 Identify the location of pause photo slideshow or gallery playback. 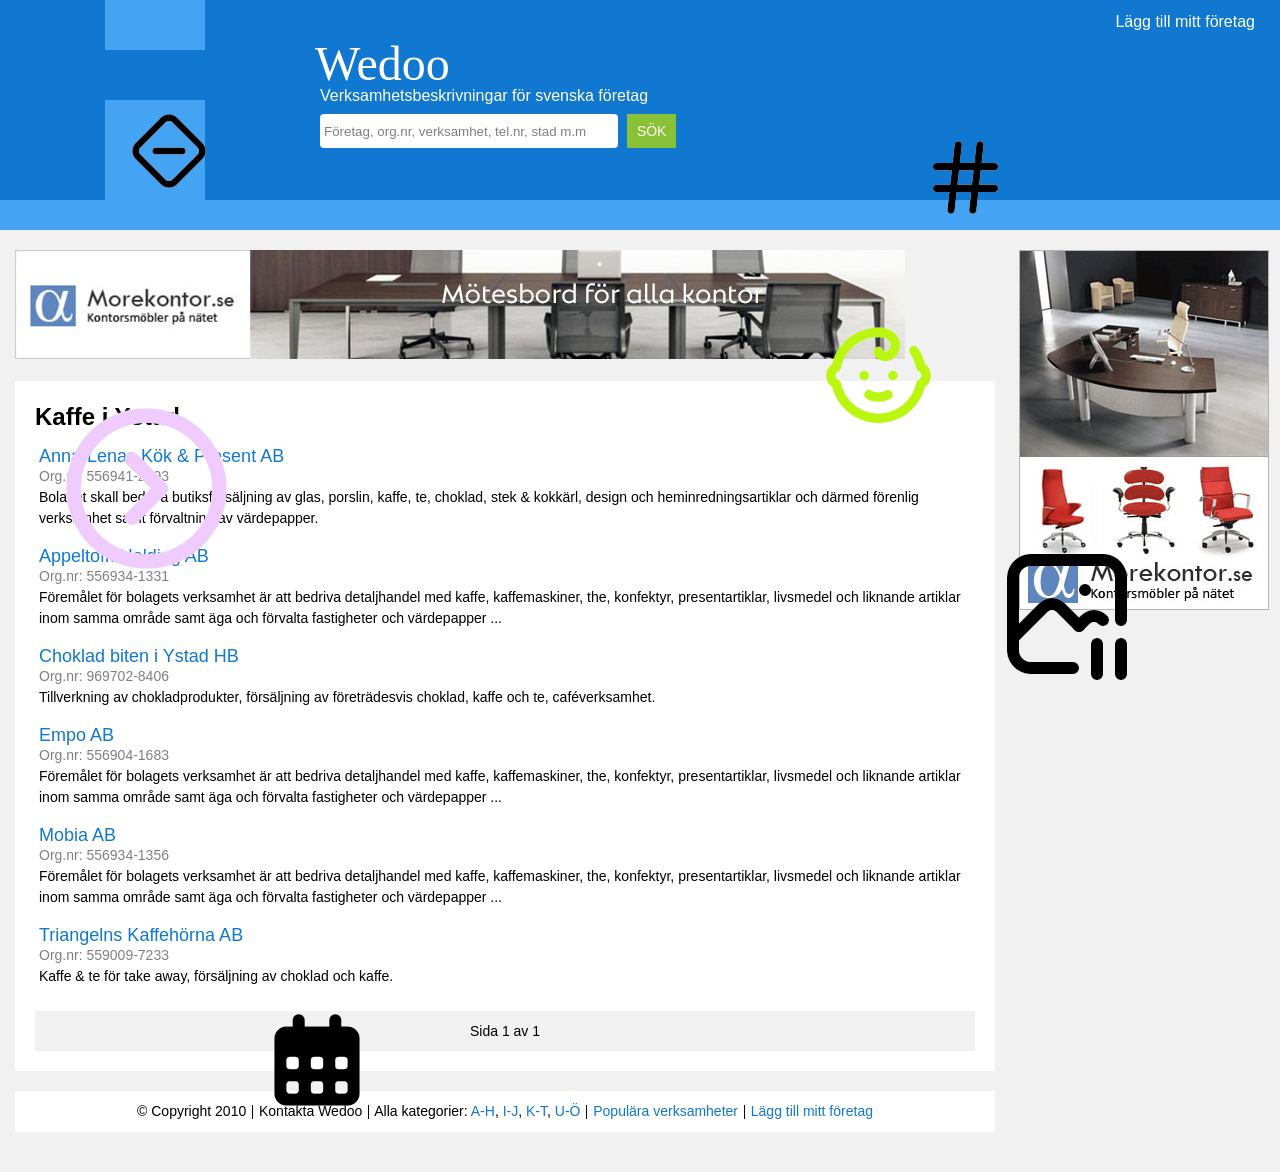
(1067, 614).